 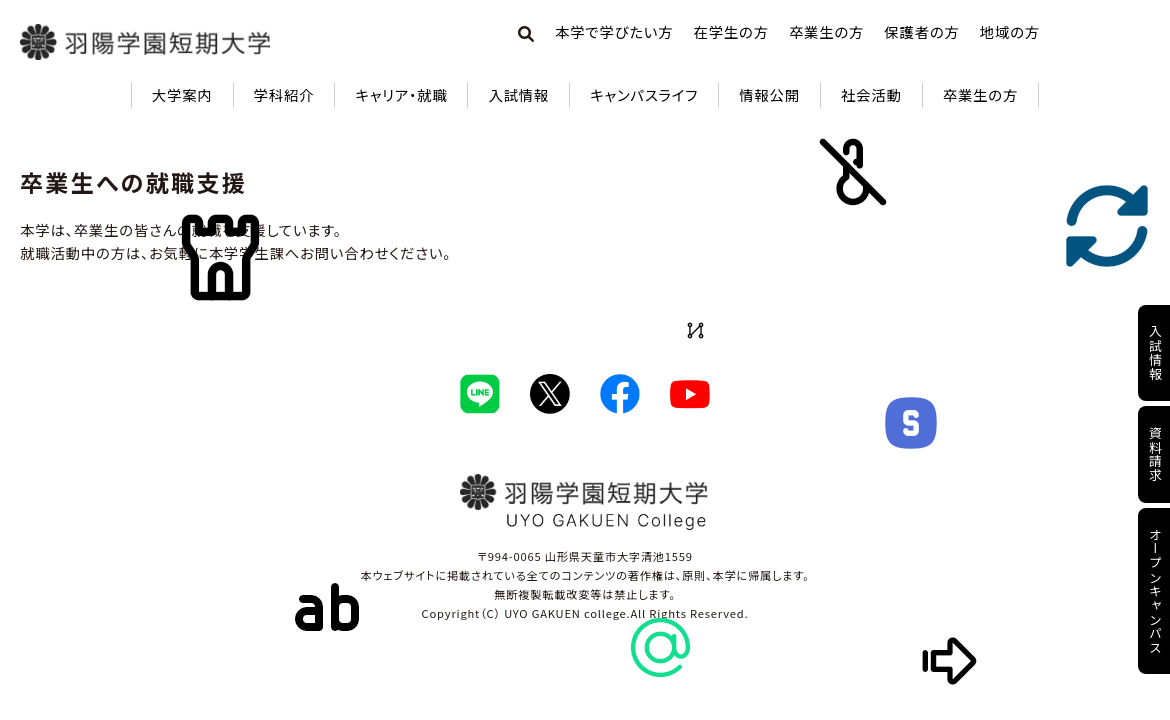 I want to click on temperature monitoring disabled, so click(x=853, y=172).